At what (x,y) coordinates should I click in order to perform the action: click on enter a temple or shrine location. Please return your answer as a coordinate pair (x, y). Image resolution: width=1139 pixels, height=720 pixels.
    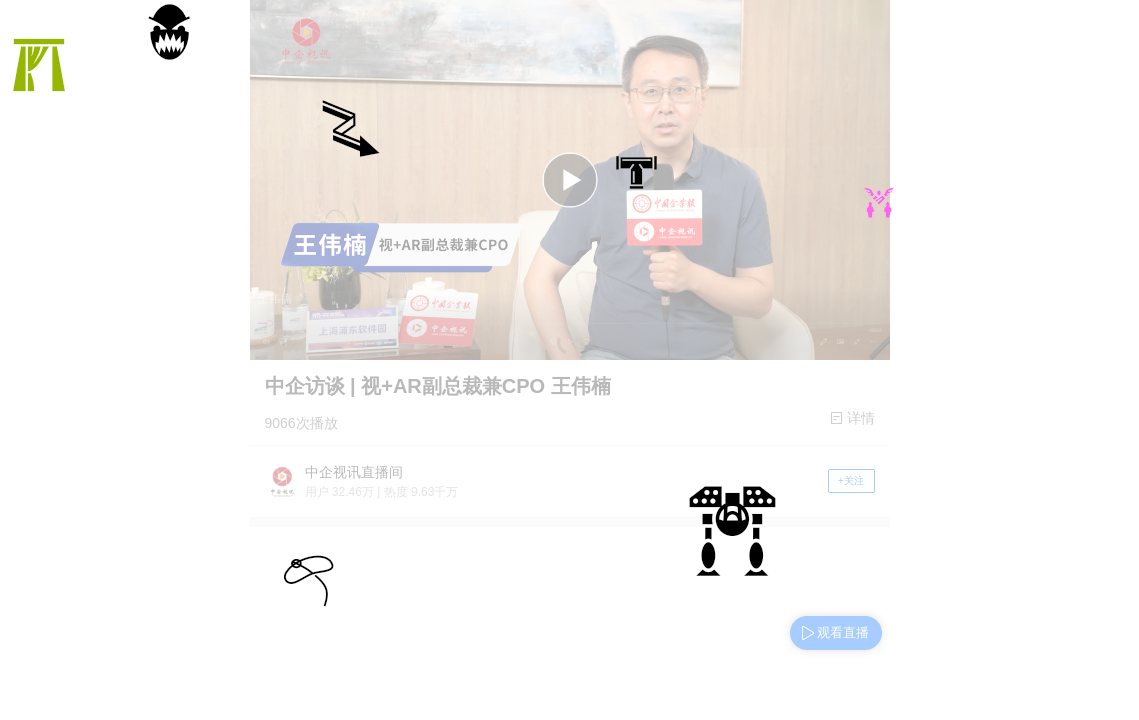
    Looking at the image, I should click on (39, 65).